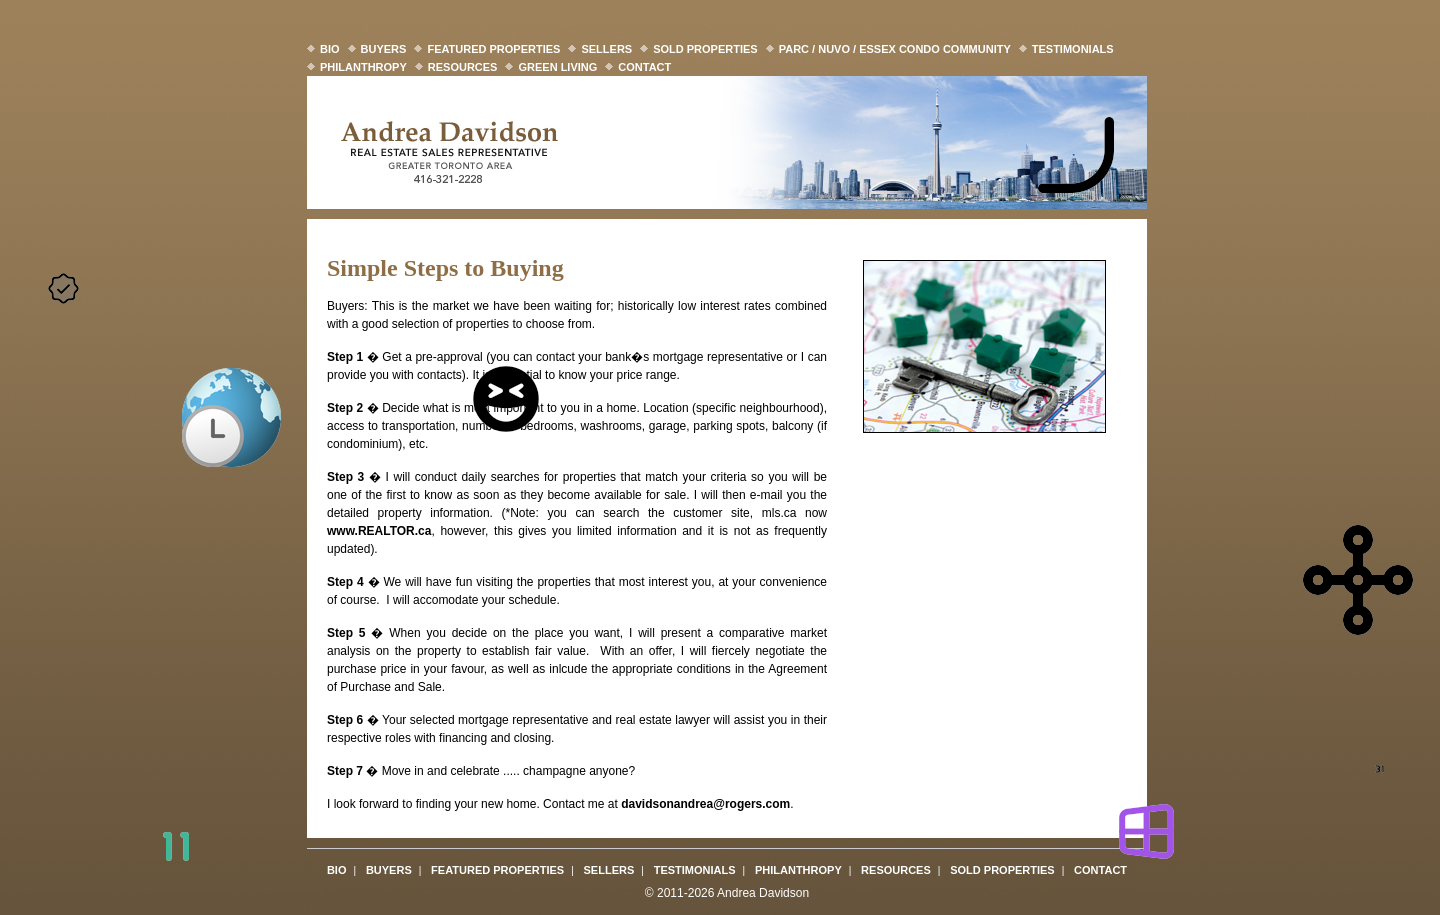  I want to click on view star network topology, so click(1358, 580).